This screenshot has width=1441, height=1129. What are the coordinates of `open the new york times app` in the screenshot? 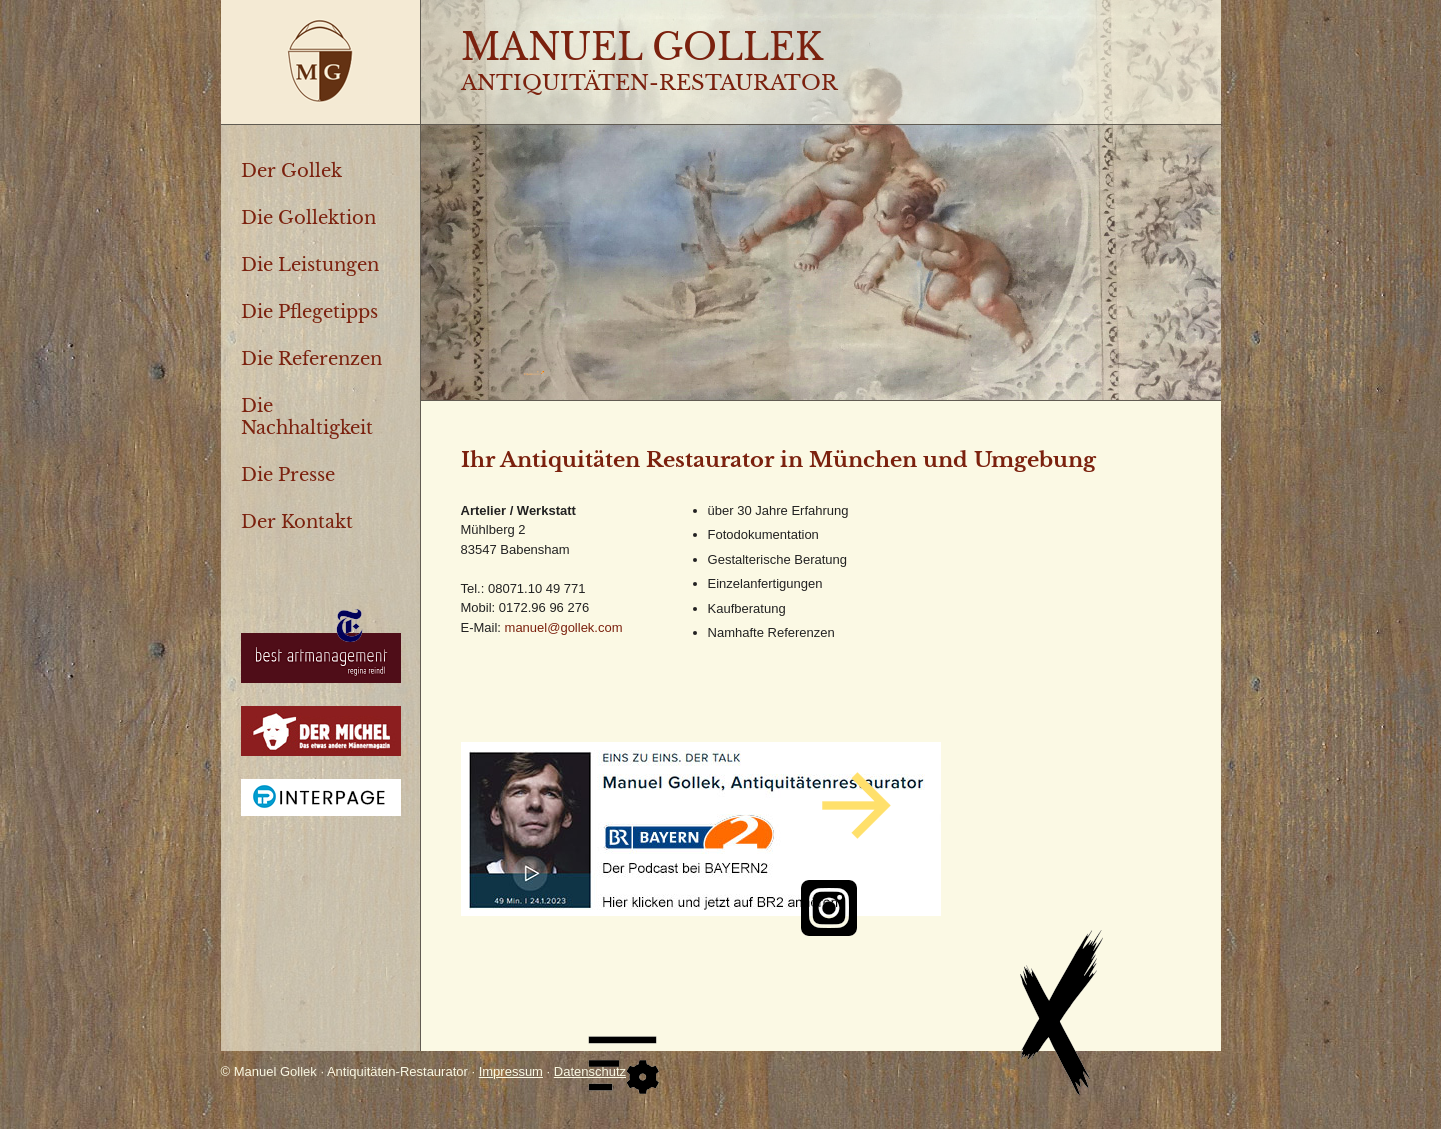 It's located at (349, 625).